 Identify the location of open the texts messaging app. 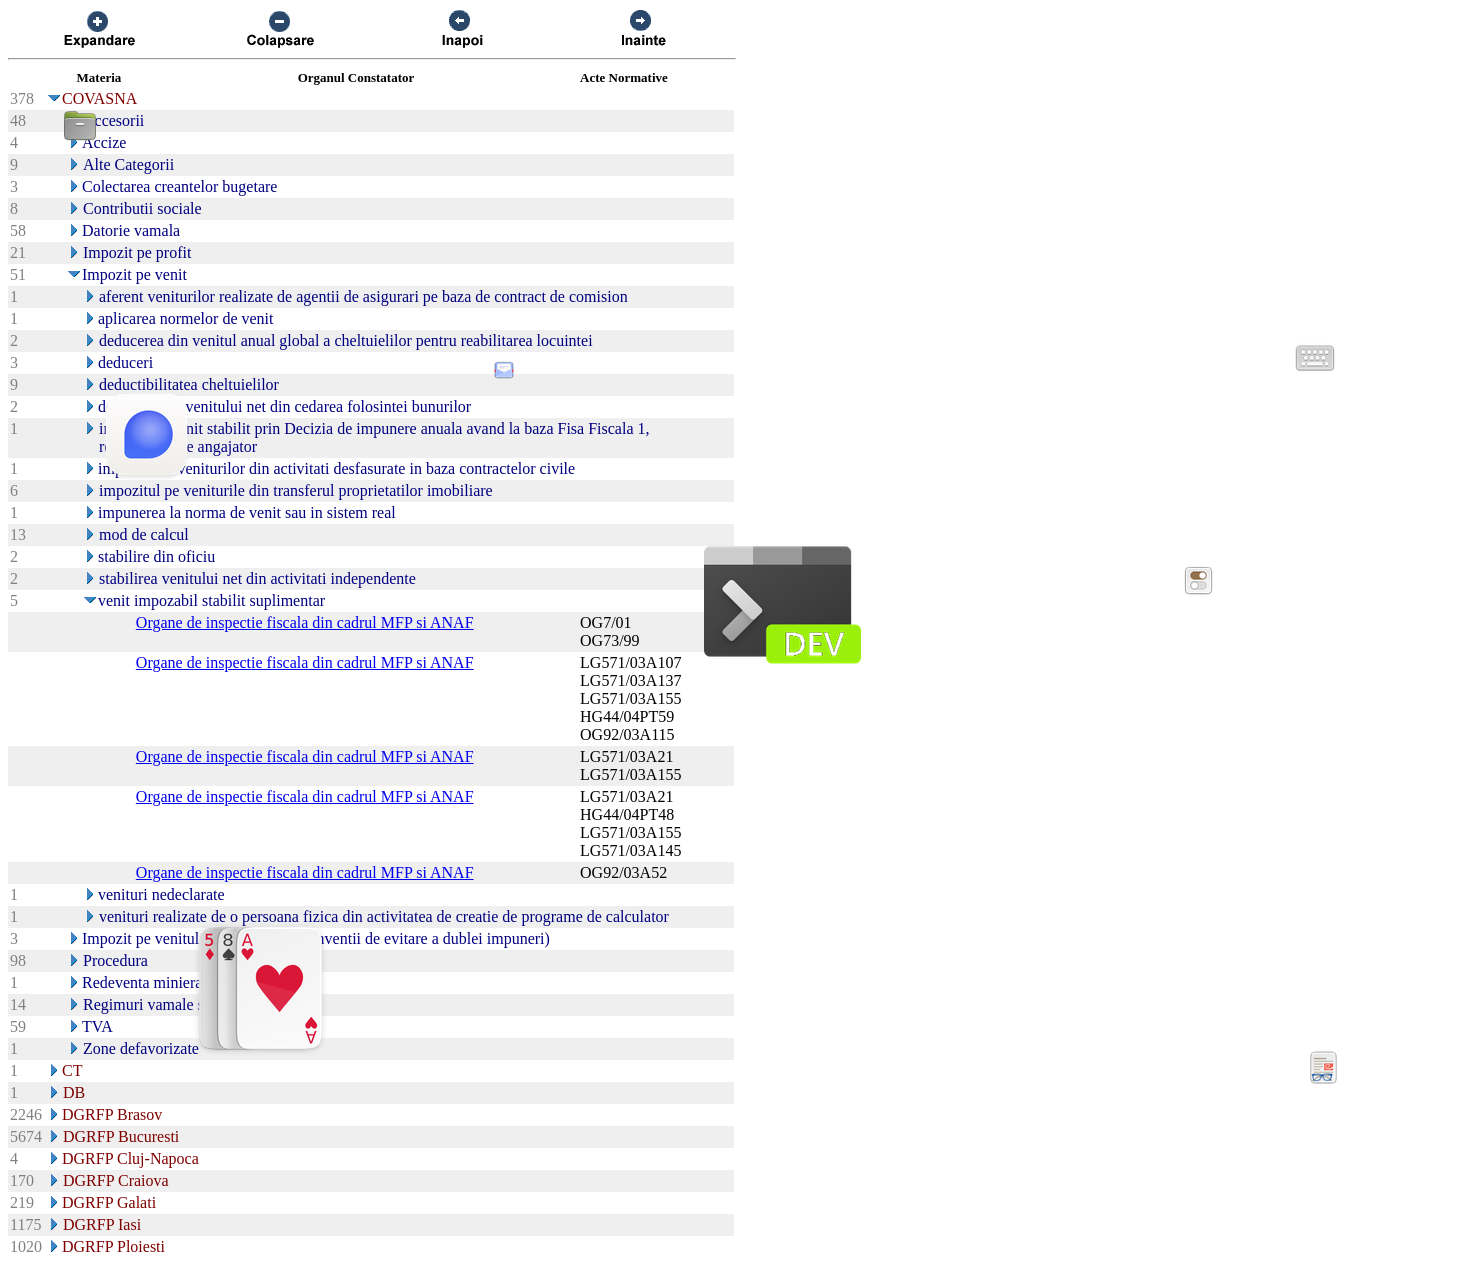
(146, 434).